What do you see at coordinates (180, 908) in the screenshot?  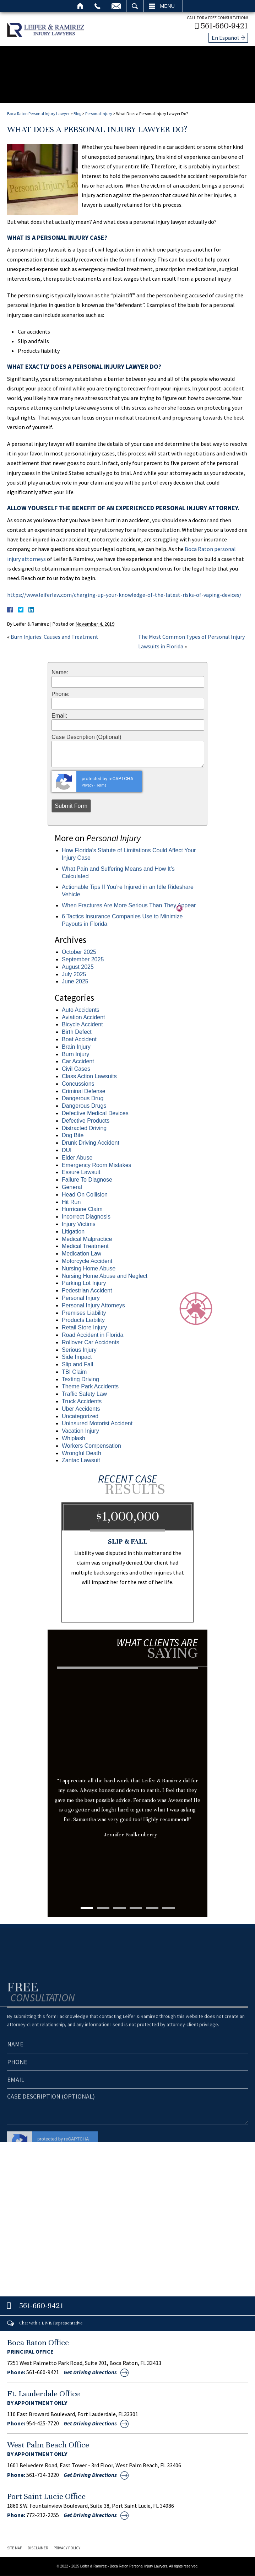 I see `indicates loading or processing state` at bounding box center [180, 908].